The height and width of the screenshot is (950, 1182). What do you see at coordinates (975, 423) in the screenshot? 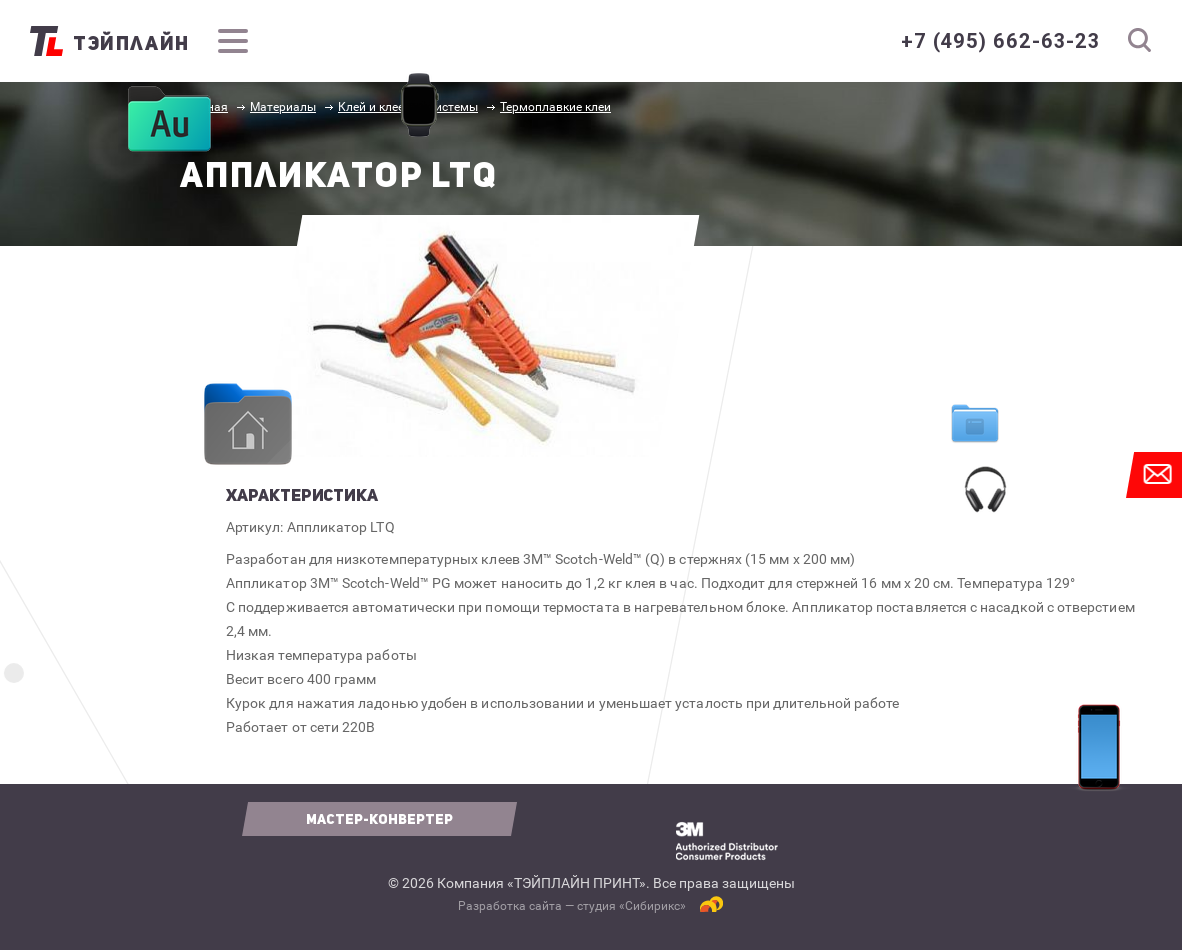
I see `open web design projects folder` at bounding box center [975, 423].